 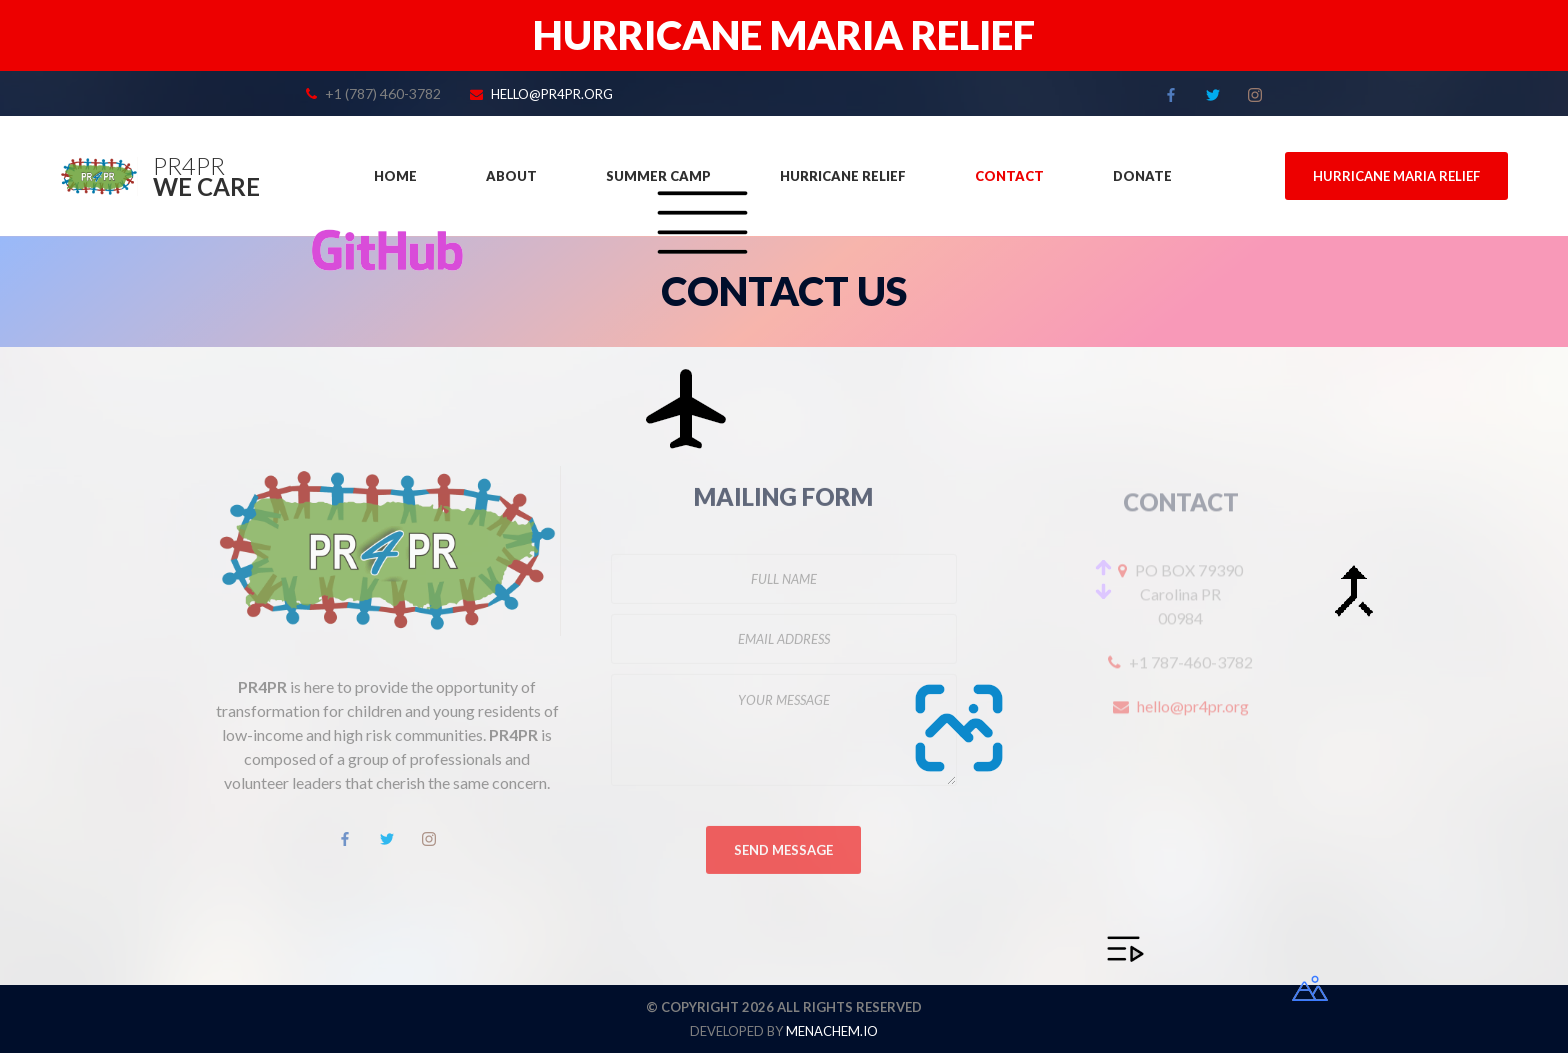 I want to click on scan or digitize a photo, so click(x=959, y=728).